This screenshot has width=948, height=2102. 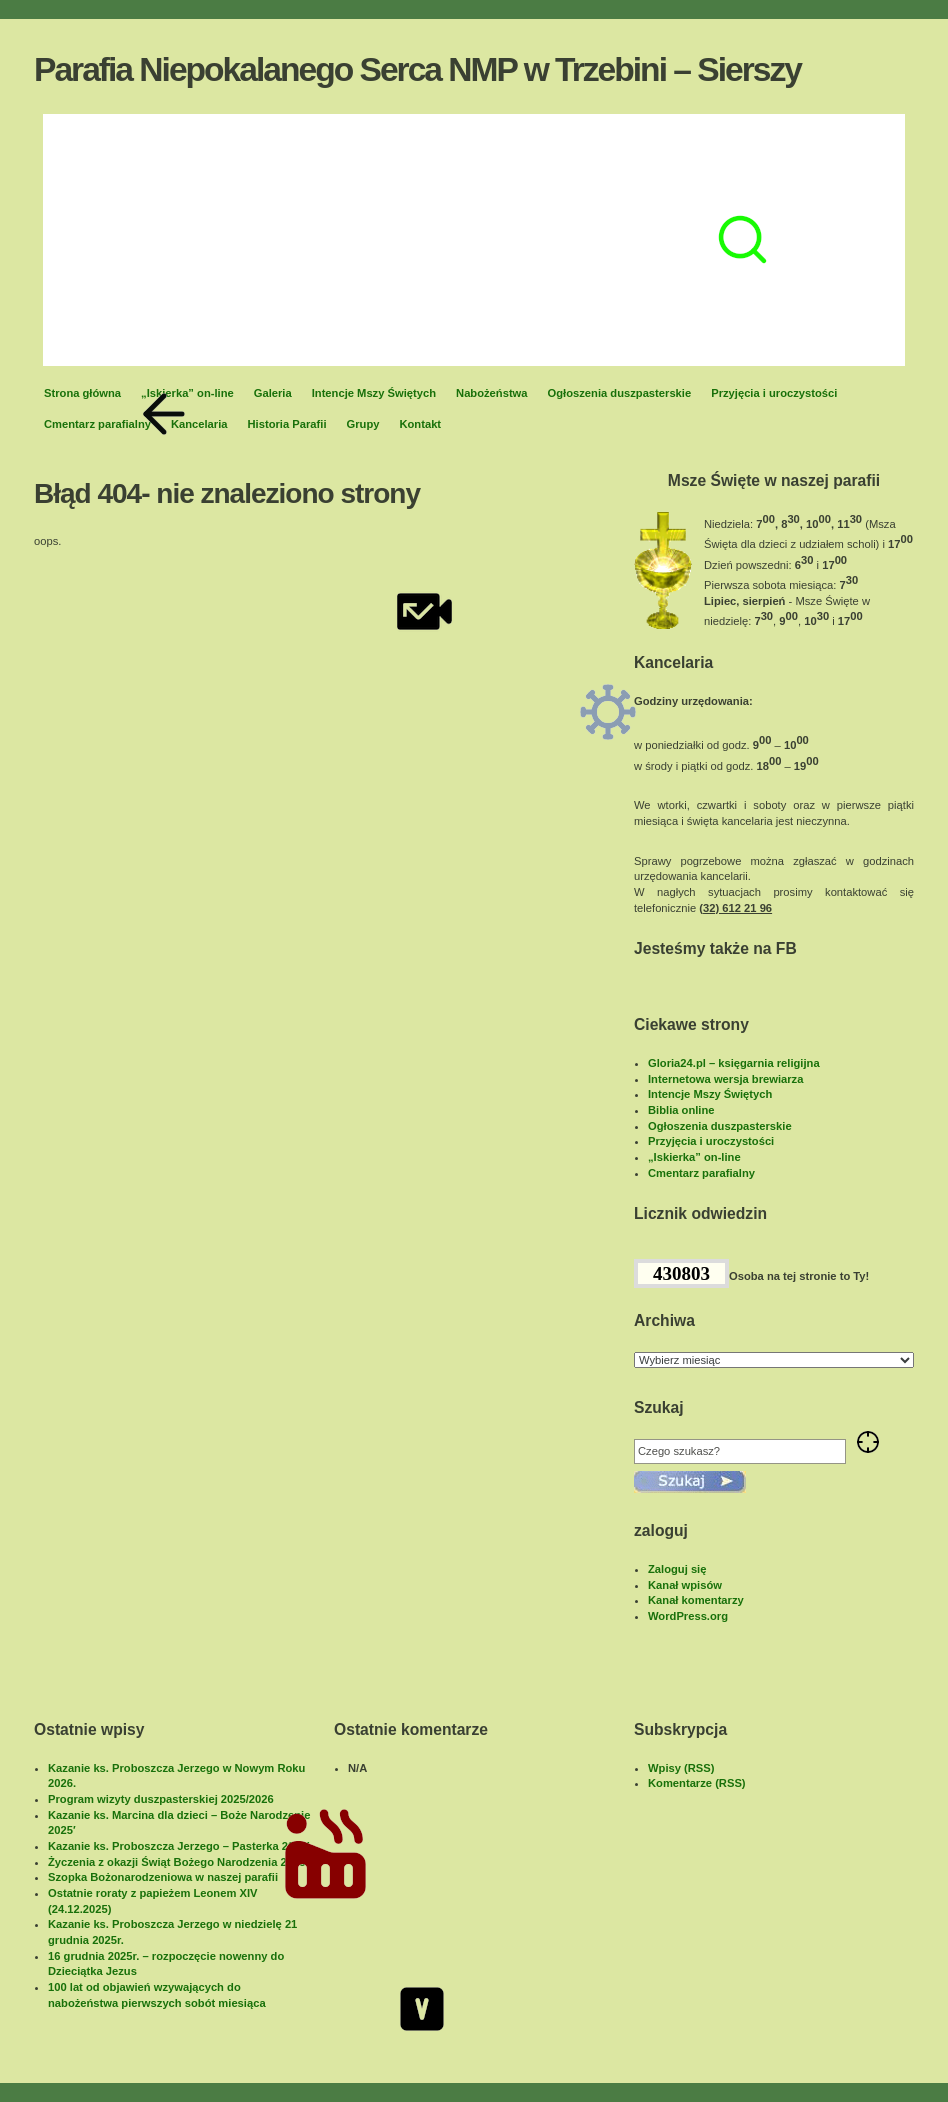 What do you see at coordinates (608, 712) in the screenshot?
I see `indicates virus or malware detected` at bounding box center [608, 712].